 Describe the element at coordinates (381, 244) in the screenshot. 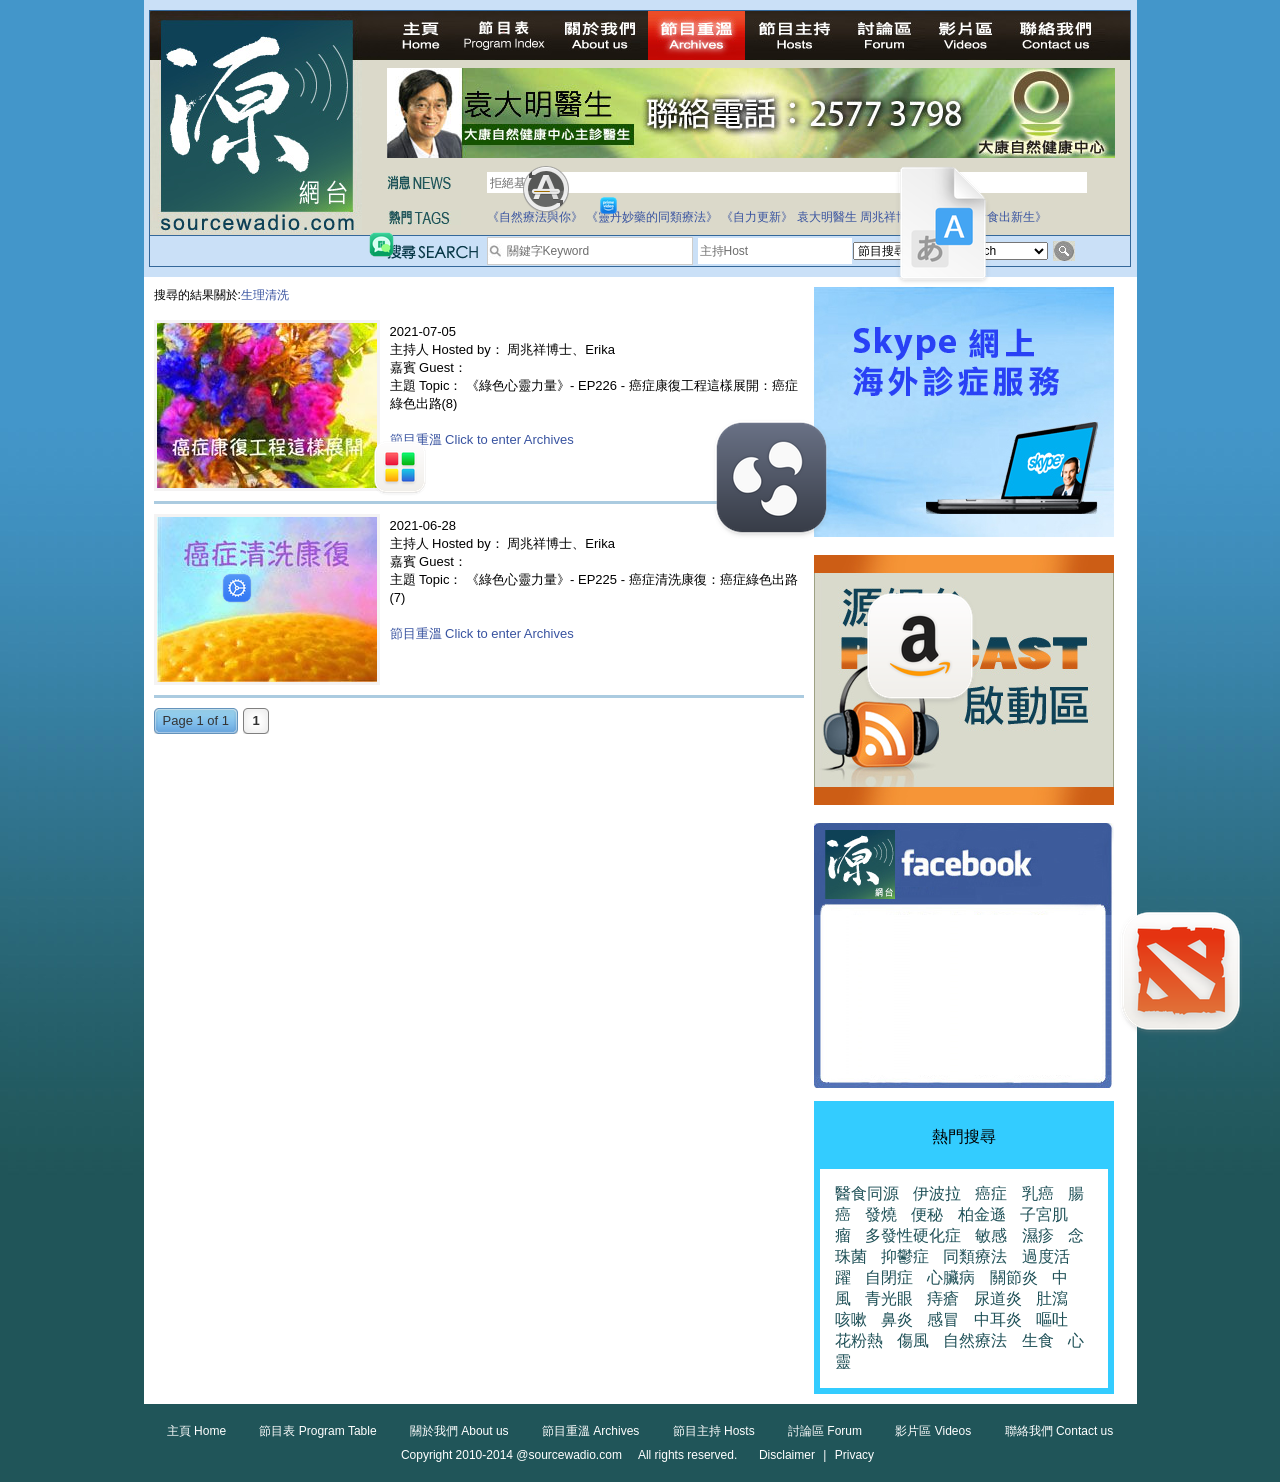

I see `open matray messaging app` at that location.